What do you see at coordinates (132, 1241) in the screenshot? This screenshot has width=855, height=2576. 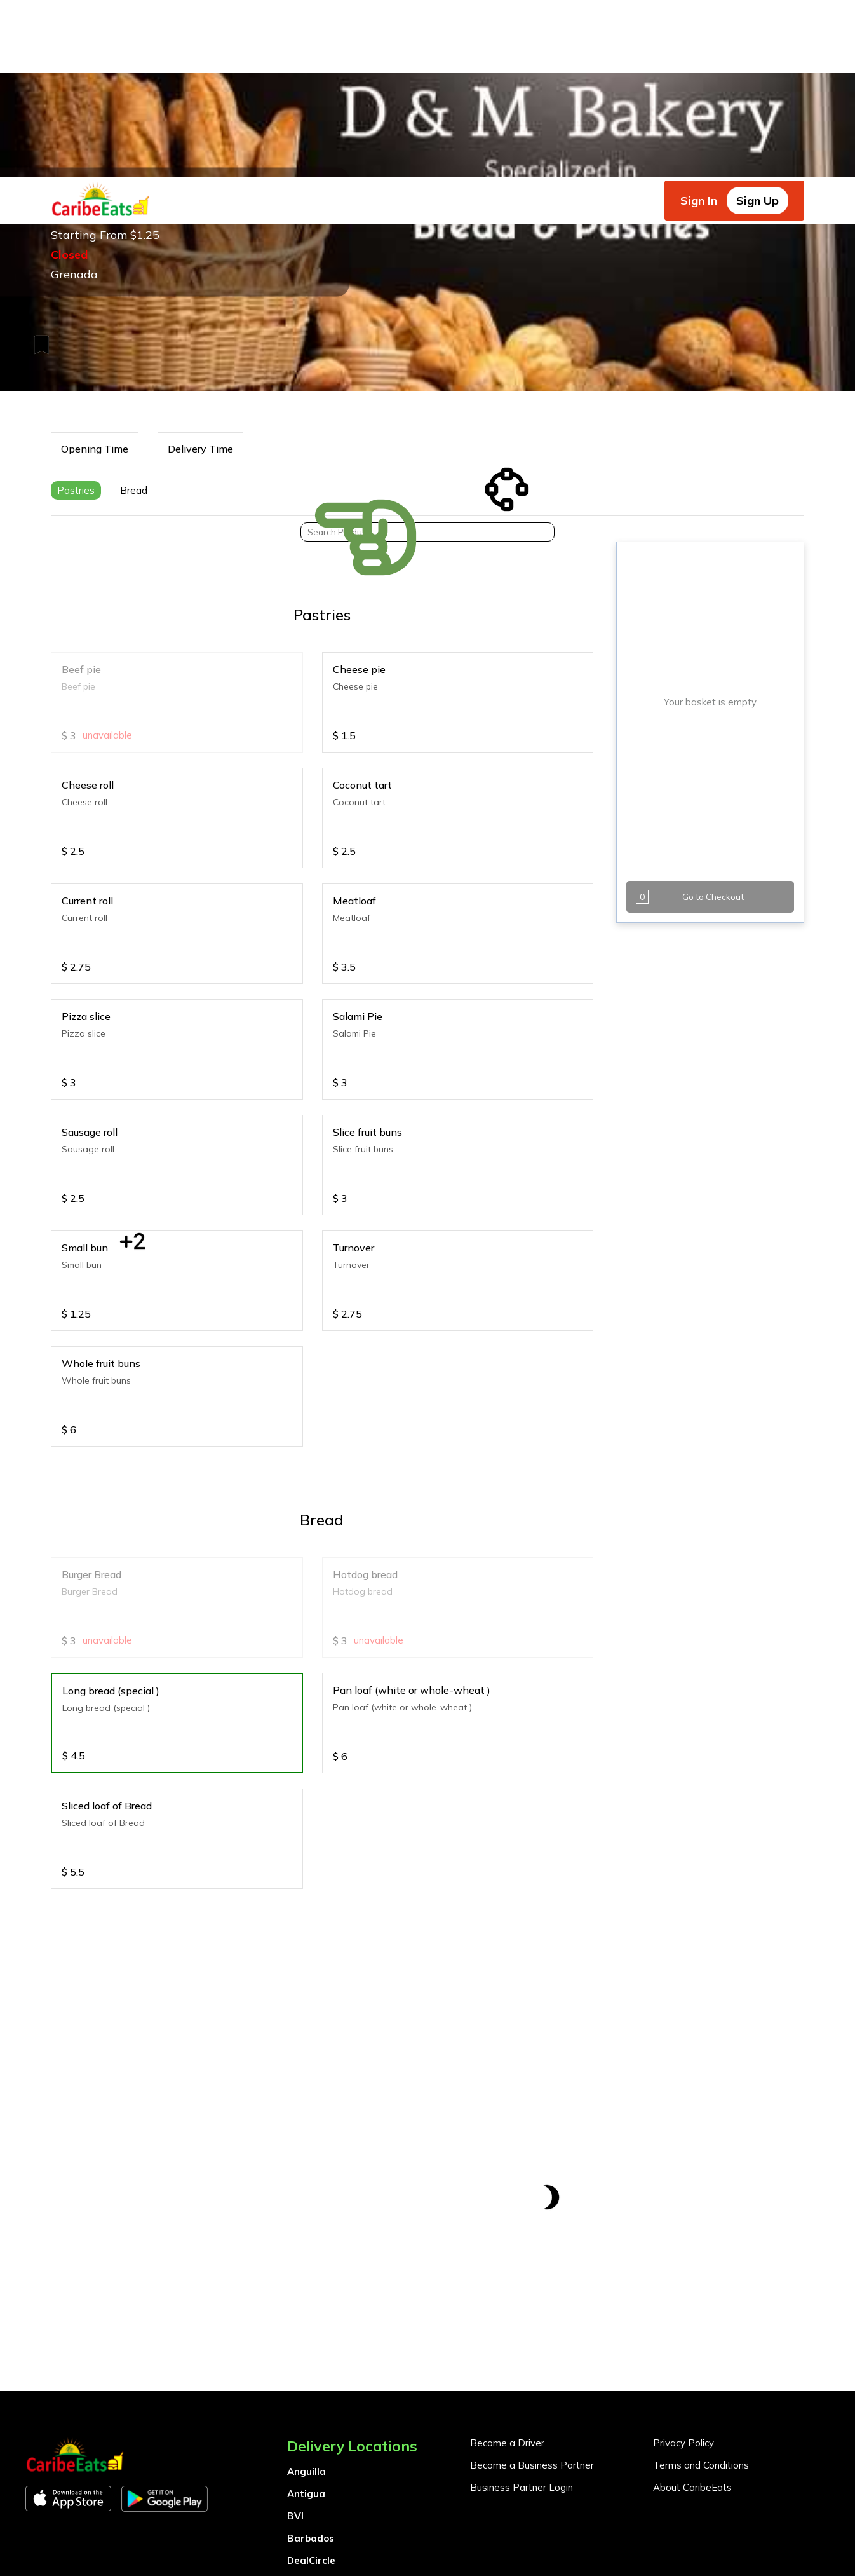 I see `increase exposure by 2 stops` at bounding box center [132, 1241].